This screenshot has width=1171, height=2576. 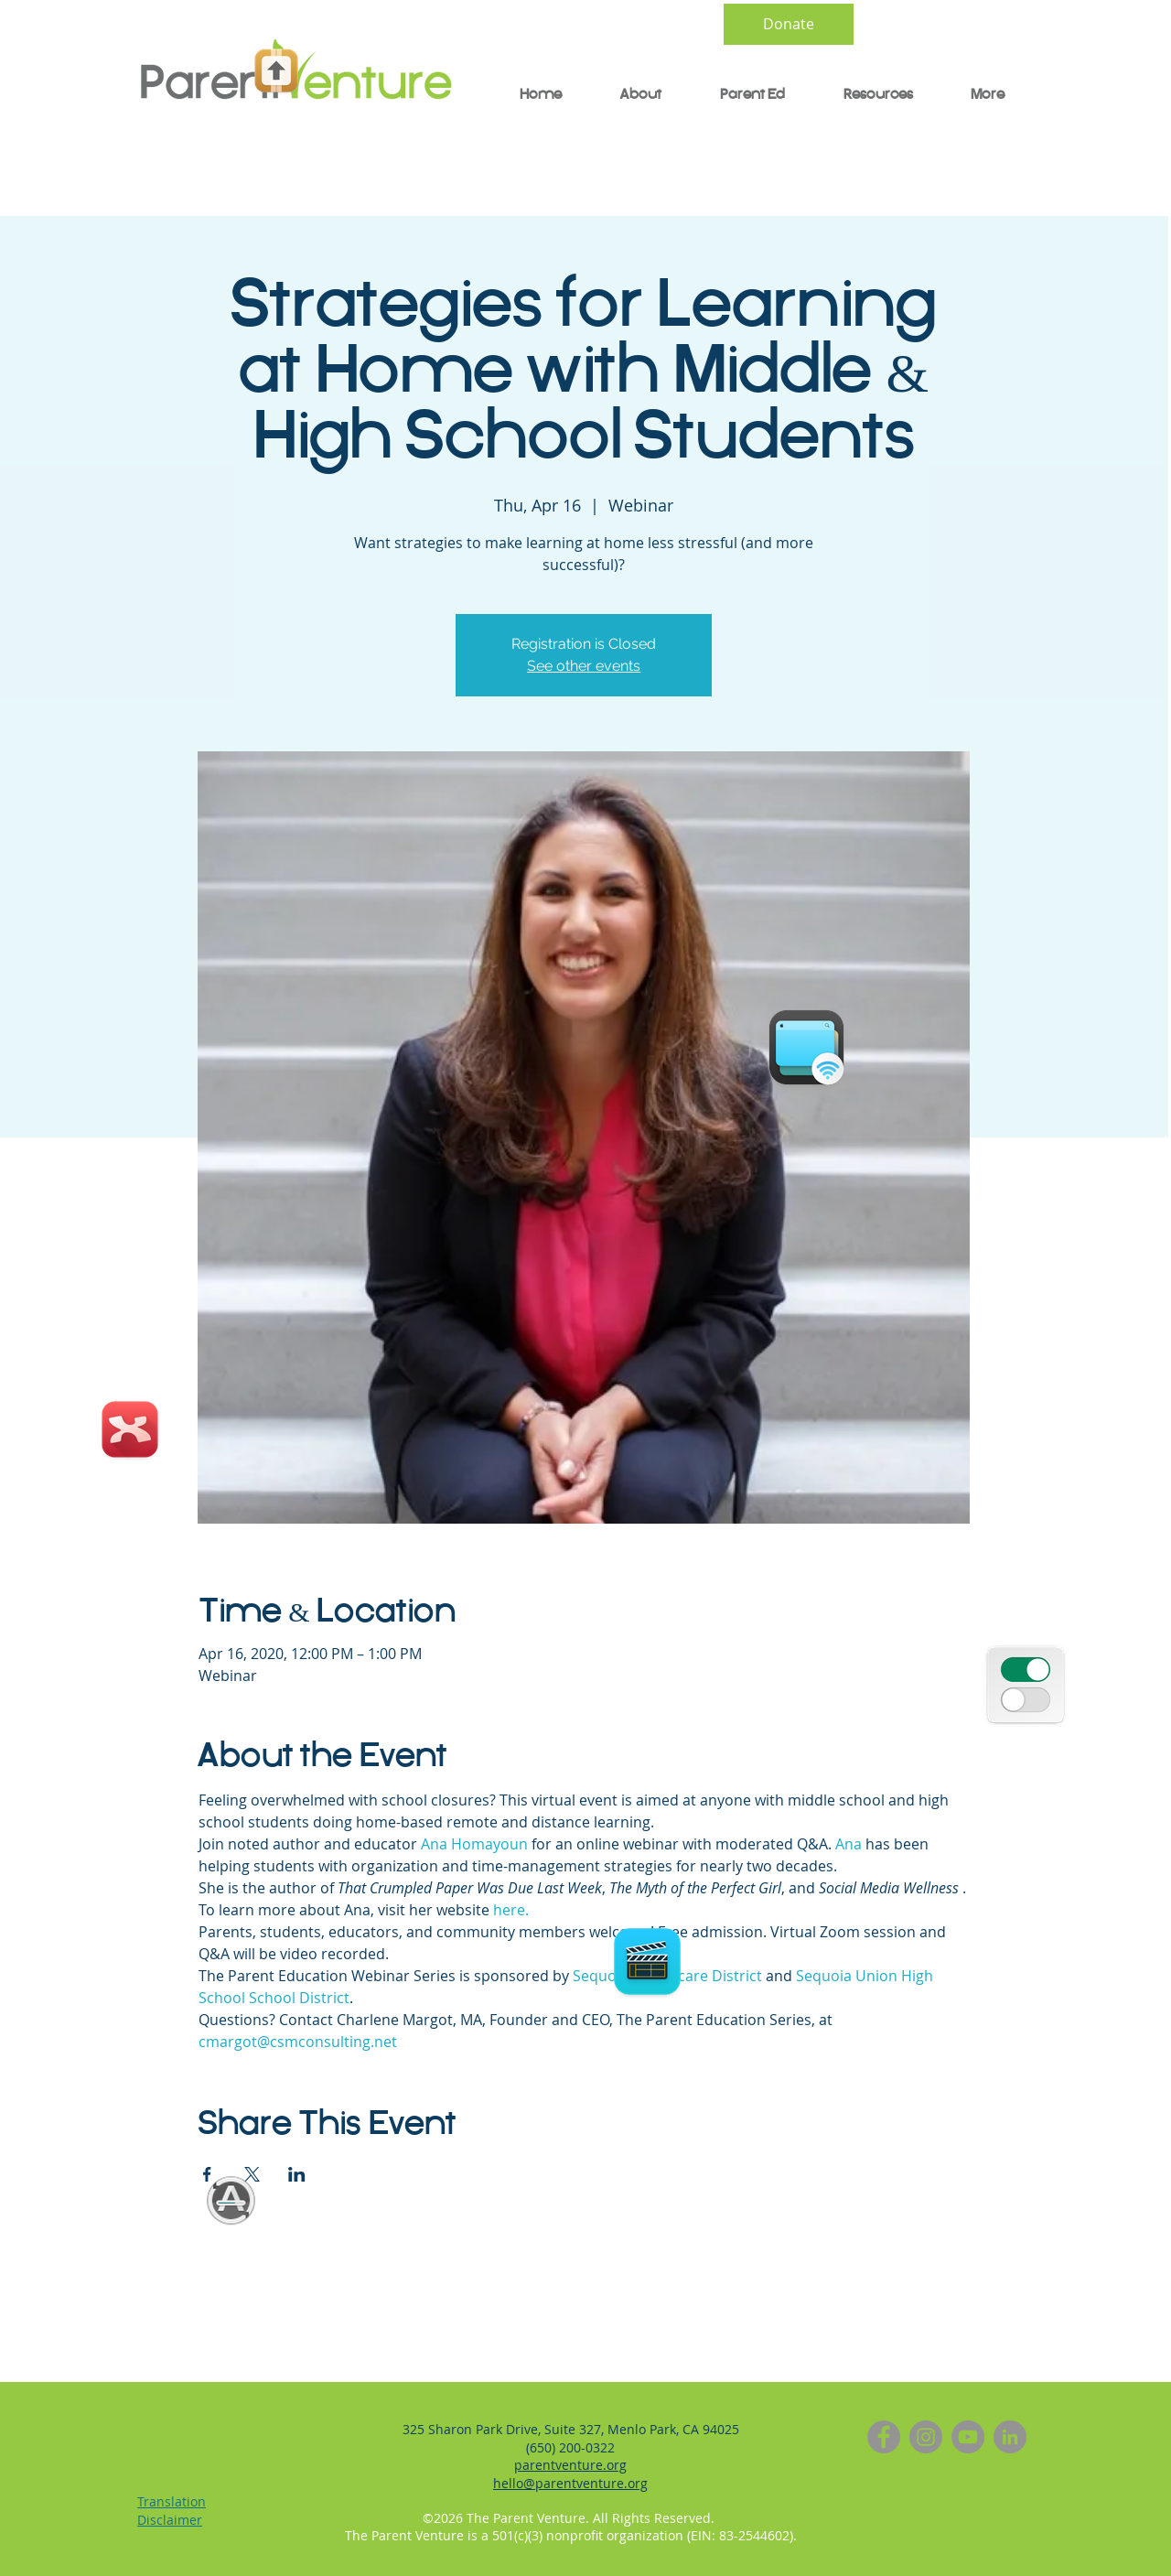 What do you see at coordinates (1026, 1685) in the screenshot?
I see `open gnome tweaks settings application` at bounding box center [1026, 1685].